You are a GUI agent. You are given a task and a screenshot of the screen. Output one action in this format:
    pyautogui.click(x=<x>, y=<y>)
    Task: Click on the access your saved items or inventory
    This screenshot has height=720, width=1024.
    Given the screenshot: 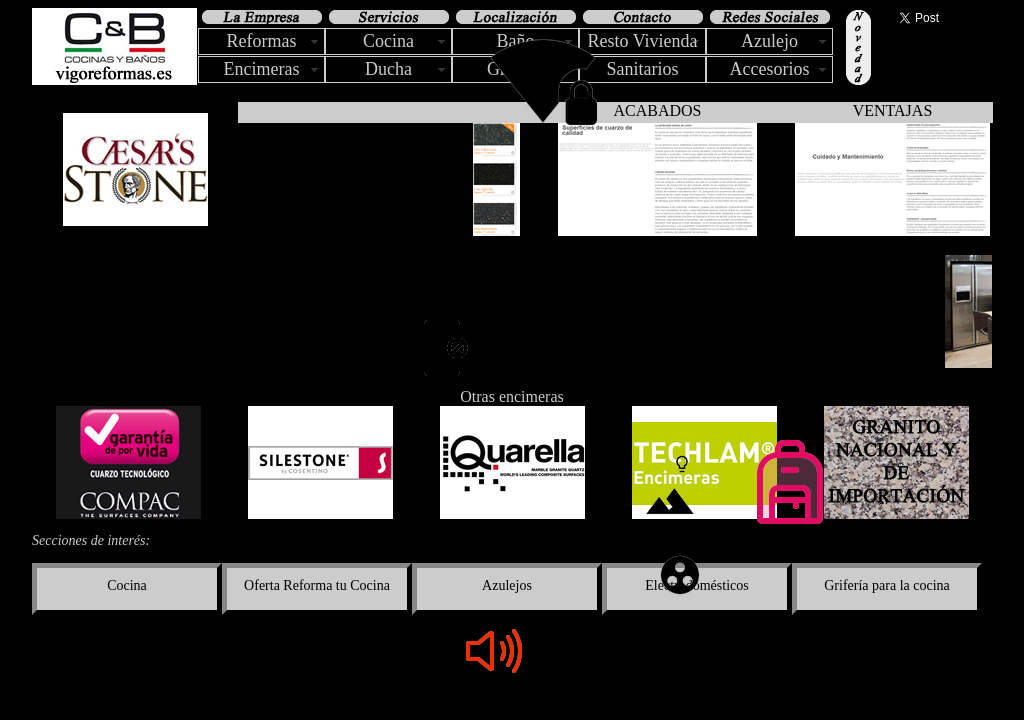 What is the action you would take?
    pyautogui.click(x=790, y=485)
    